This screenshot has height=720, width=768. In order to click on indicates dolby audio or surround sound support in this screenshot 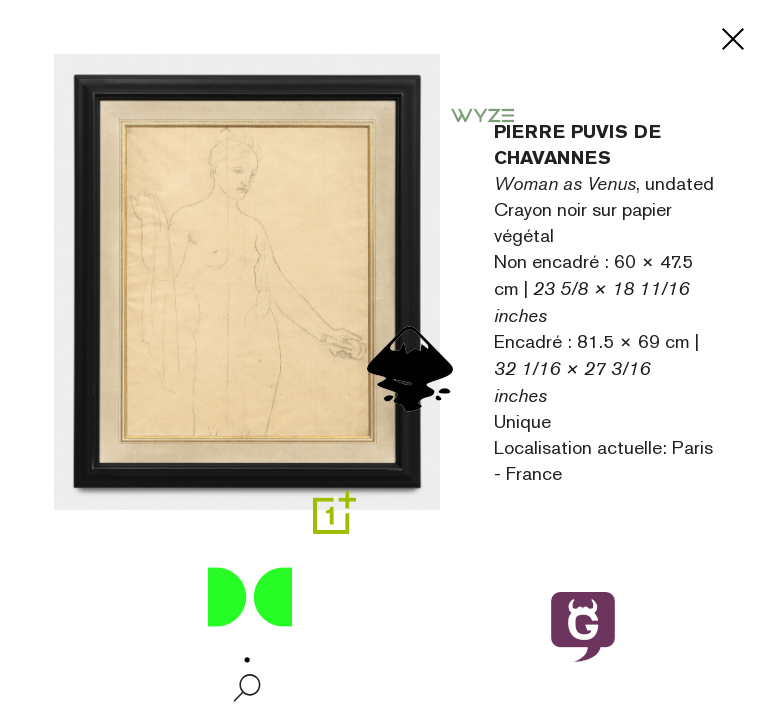, I will do `click(250, 597)`.